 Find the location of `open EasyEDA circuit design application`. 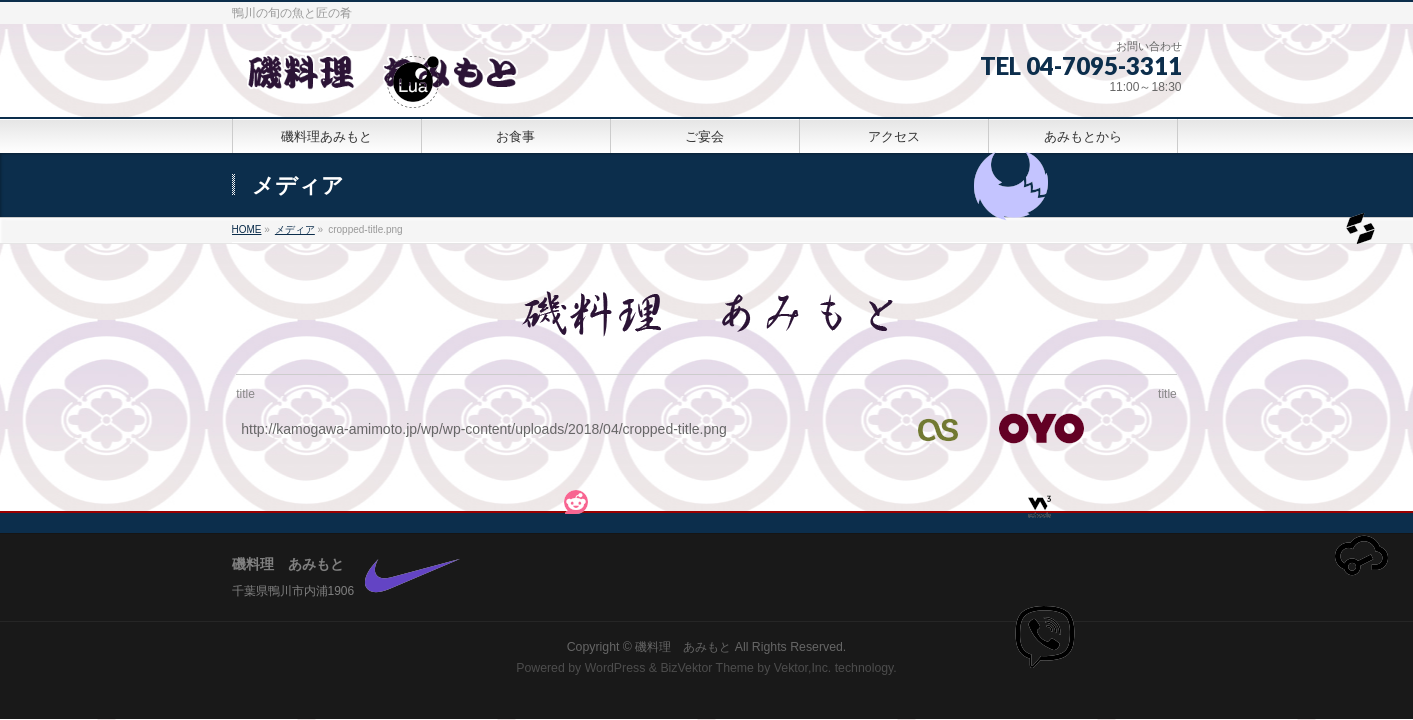

open EasyEDA circuit design application is located at coordinates (1361, 555).